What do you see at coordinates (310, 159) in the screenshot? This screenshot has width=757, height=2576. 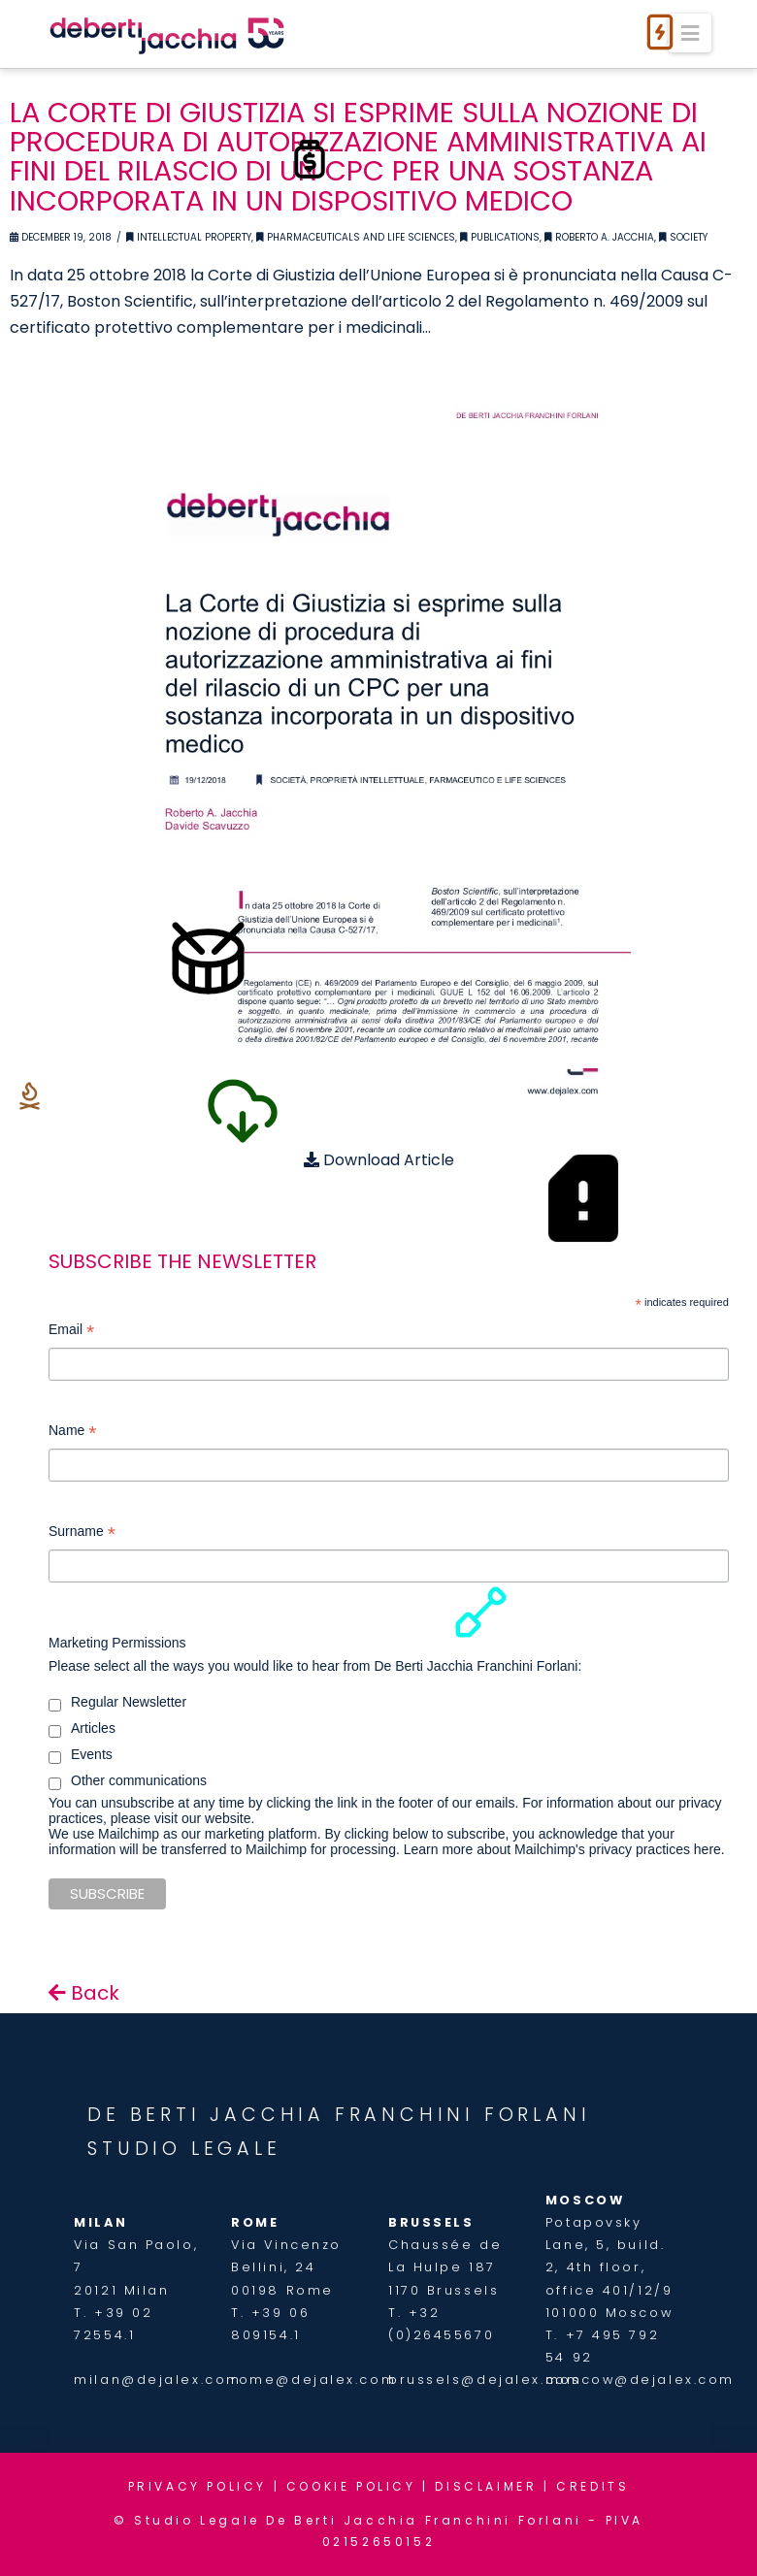 I see `send a tip or donation` at bounding box center [310, 159].